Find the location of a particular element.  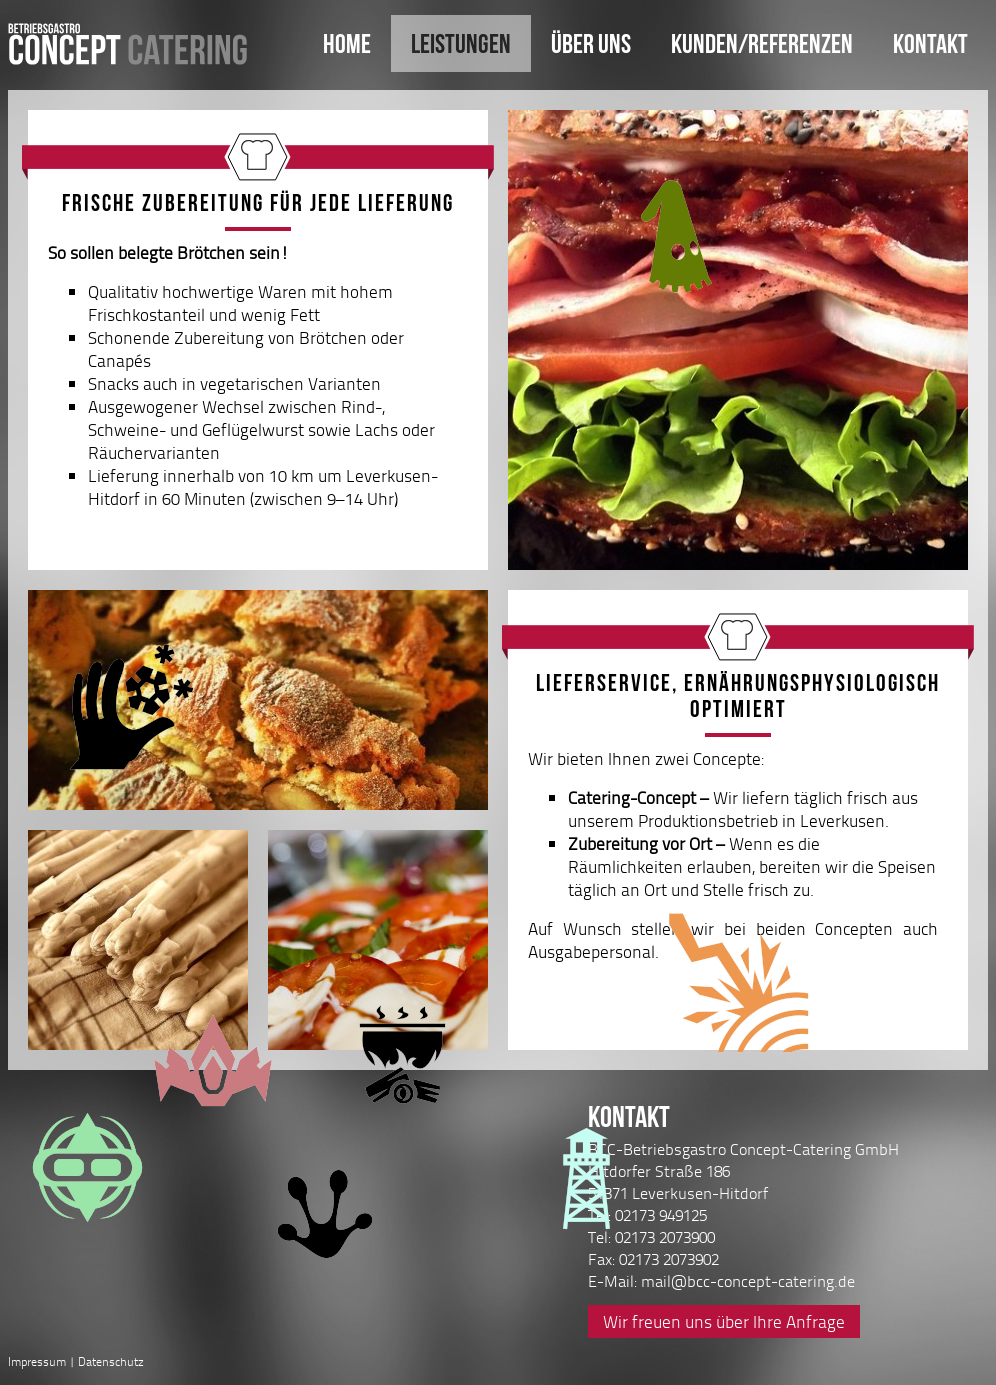

select cultist character class is located at coordinates (676, 236).